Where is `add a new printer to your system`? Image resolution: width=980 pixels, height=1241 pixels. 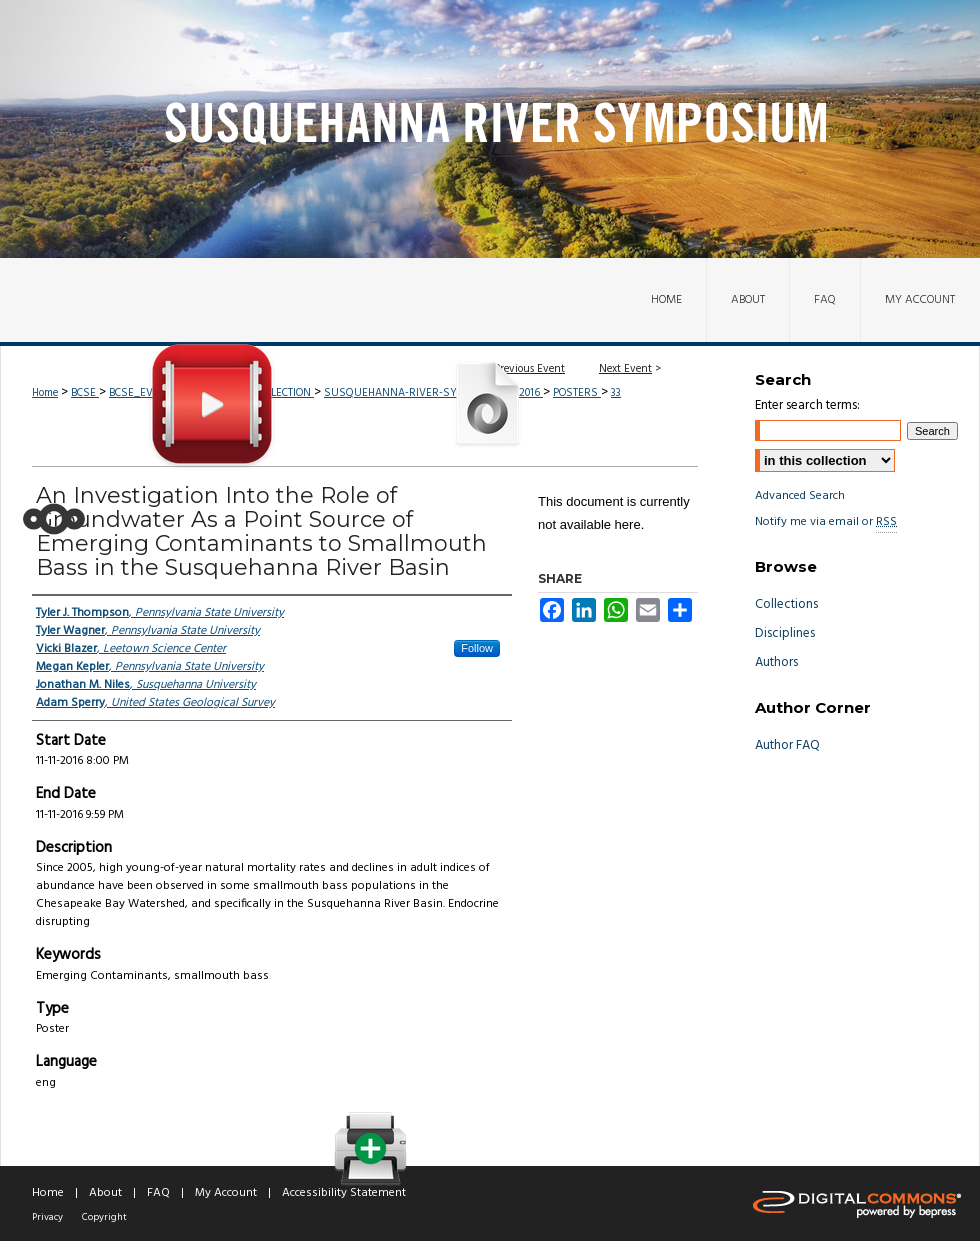
add a new printer to your system is located at coordinates (370, 1148).